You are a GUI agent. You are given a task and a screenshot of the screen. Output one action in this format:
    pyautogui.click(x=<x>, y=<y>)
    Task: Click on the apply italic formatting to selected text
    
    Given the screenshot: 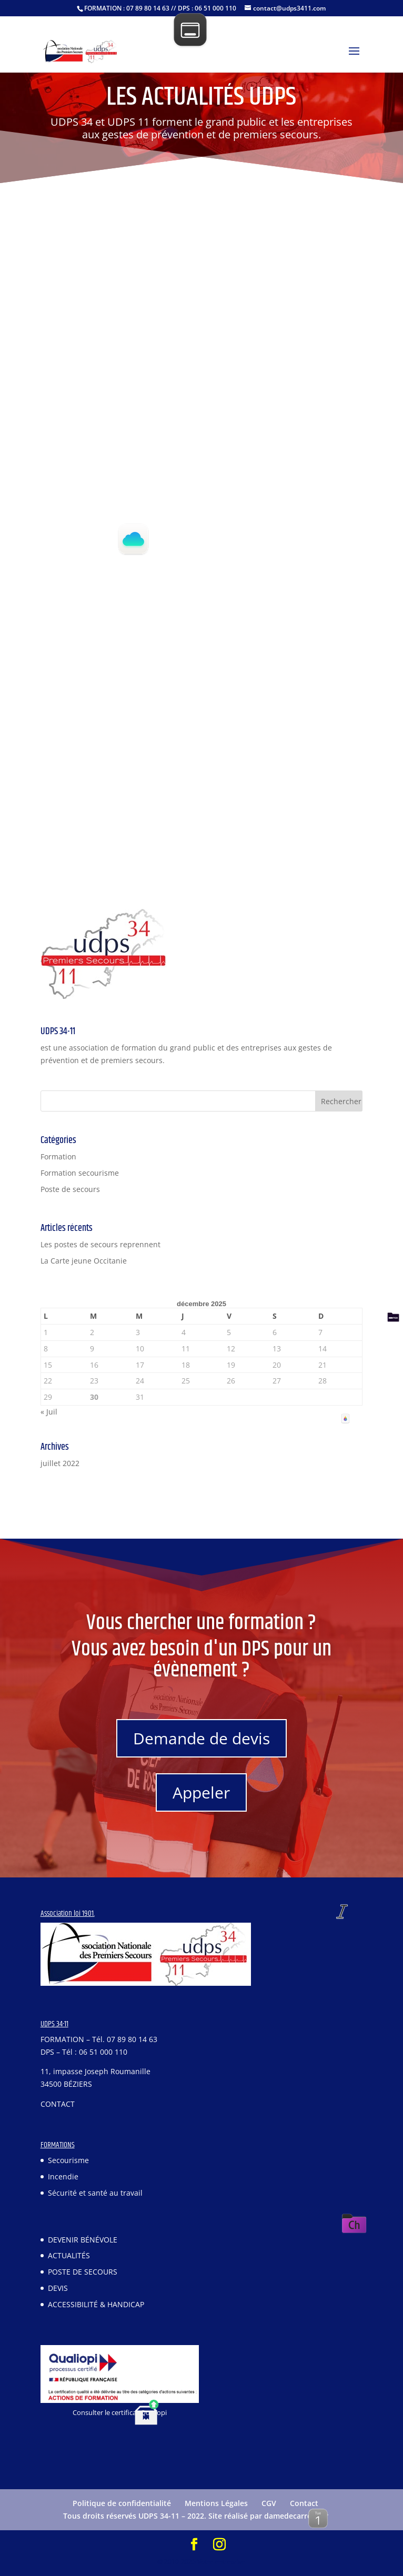 What is the action you would take?
    pyautogui.click(x=342, y=1912)
    